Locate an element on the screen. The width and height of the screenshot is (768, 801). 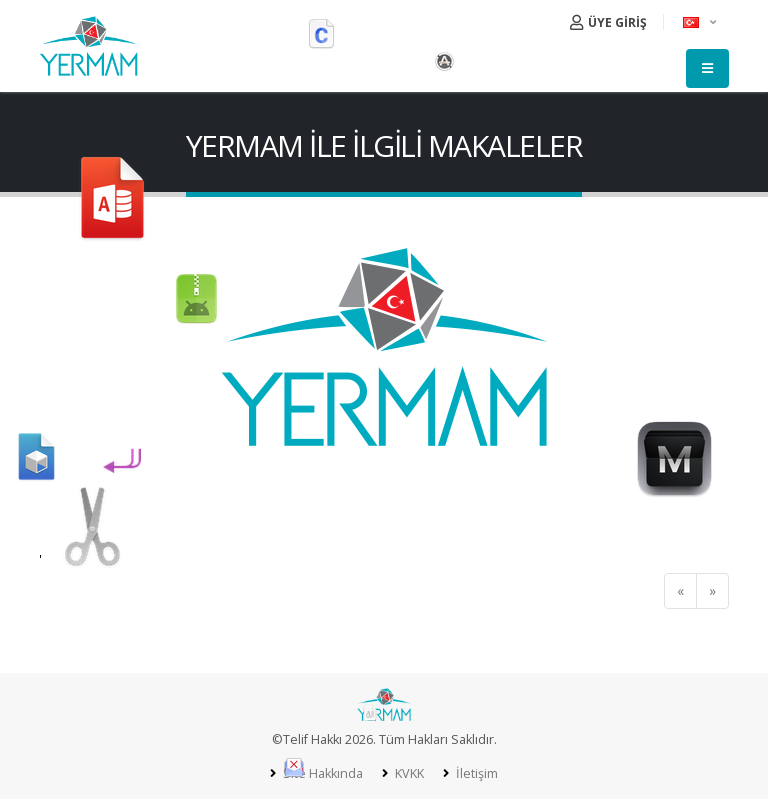
open MeetingBar app for calendar and meeting management is located at coordinates (674, 458).